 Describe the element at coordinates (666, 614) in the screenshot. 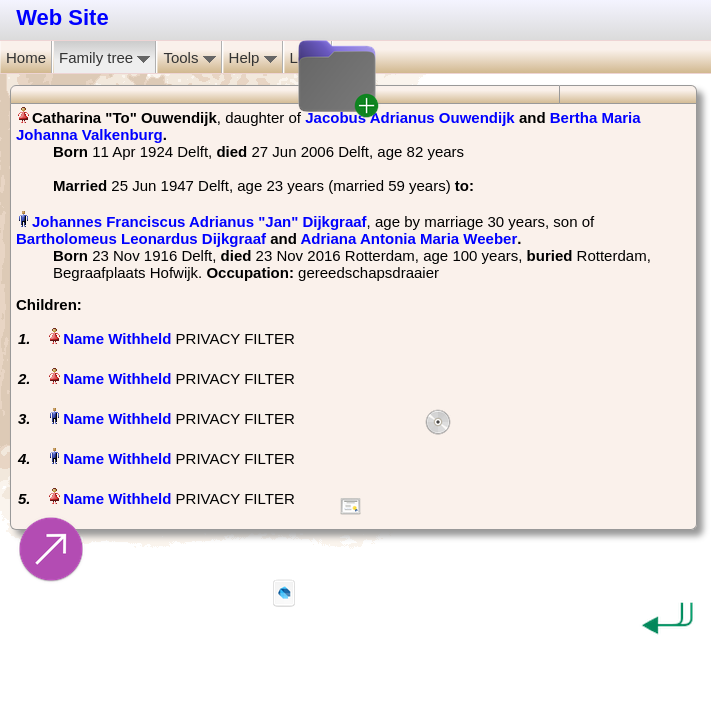

I see `reply to all recipients of an email` at that location.